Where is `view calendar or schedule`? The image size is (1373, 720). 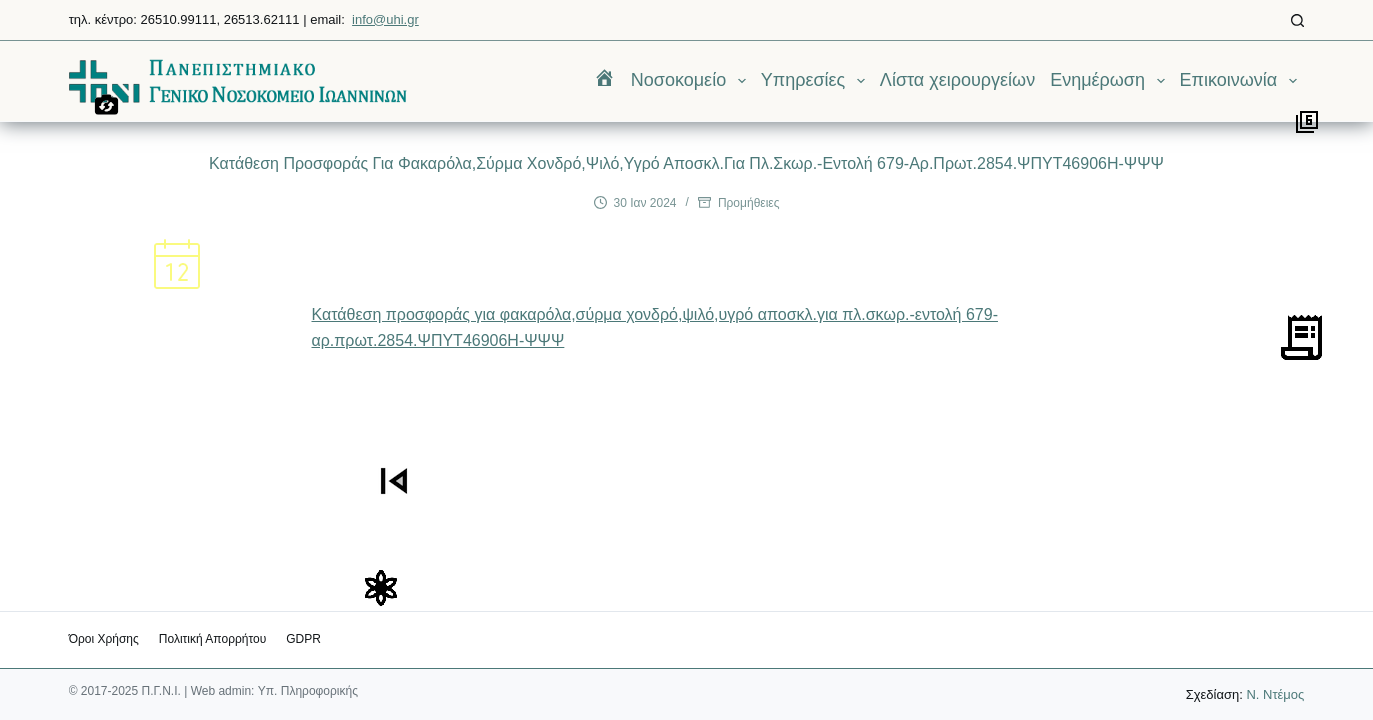
view calendar or schedule is located at coordinates (177, 266).